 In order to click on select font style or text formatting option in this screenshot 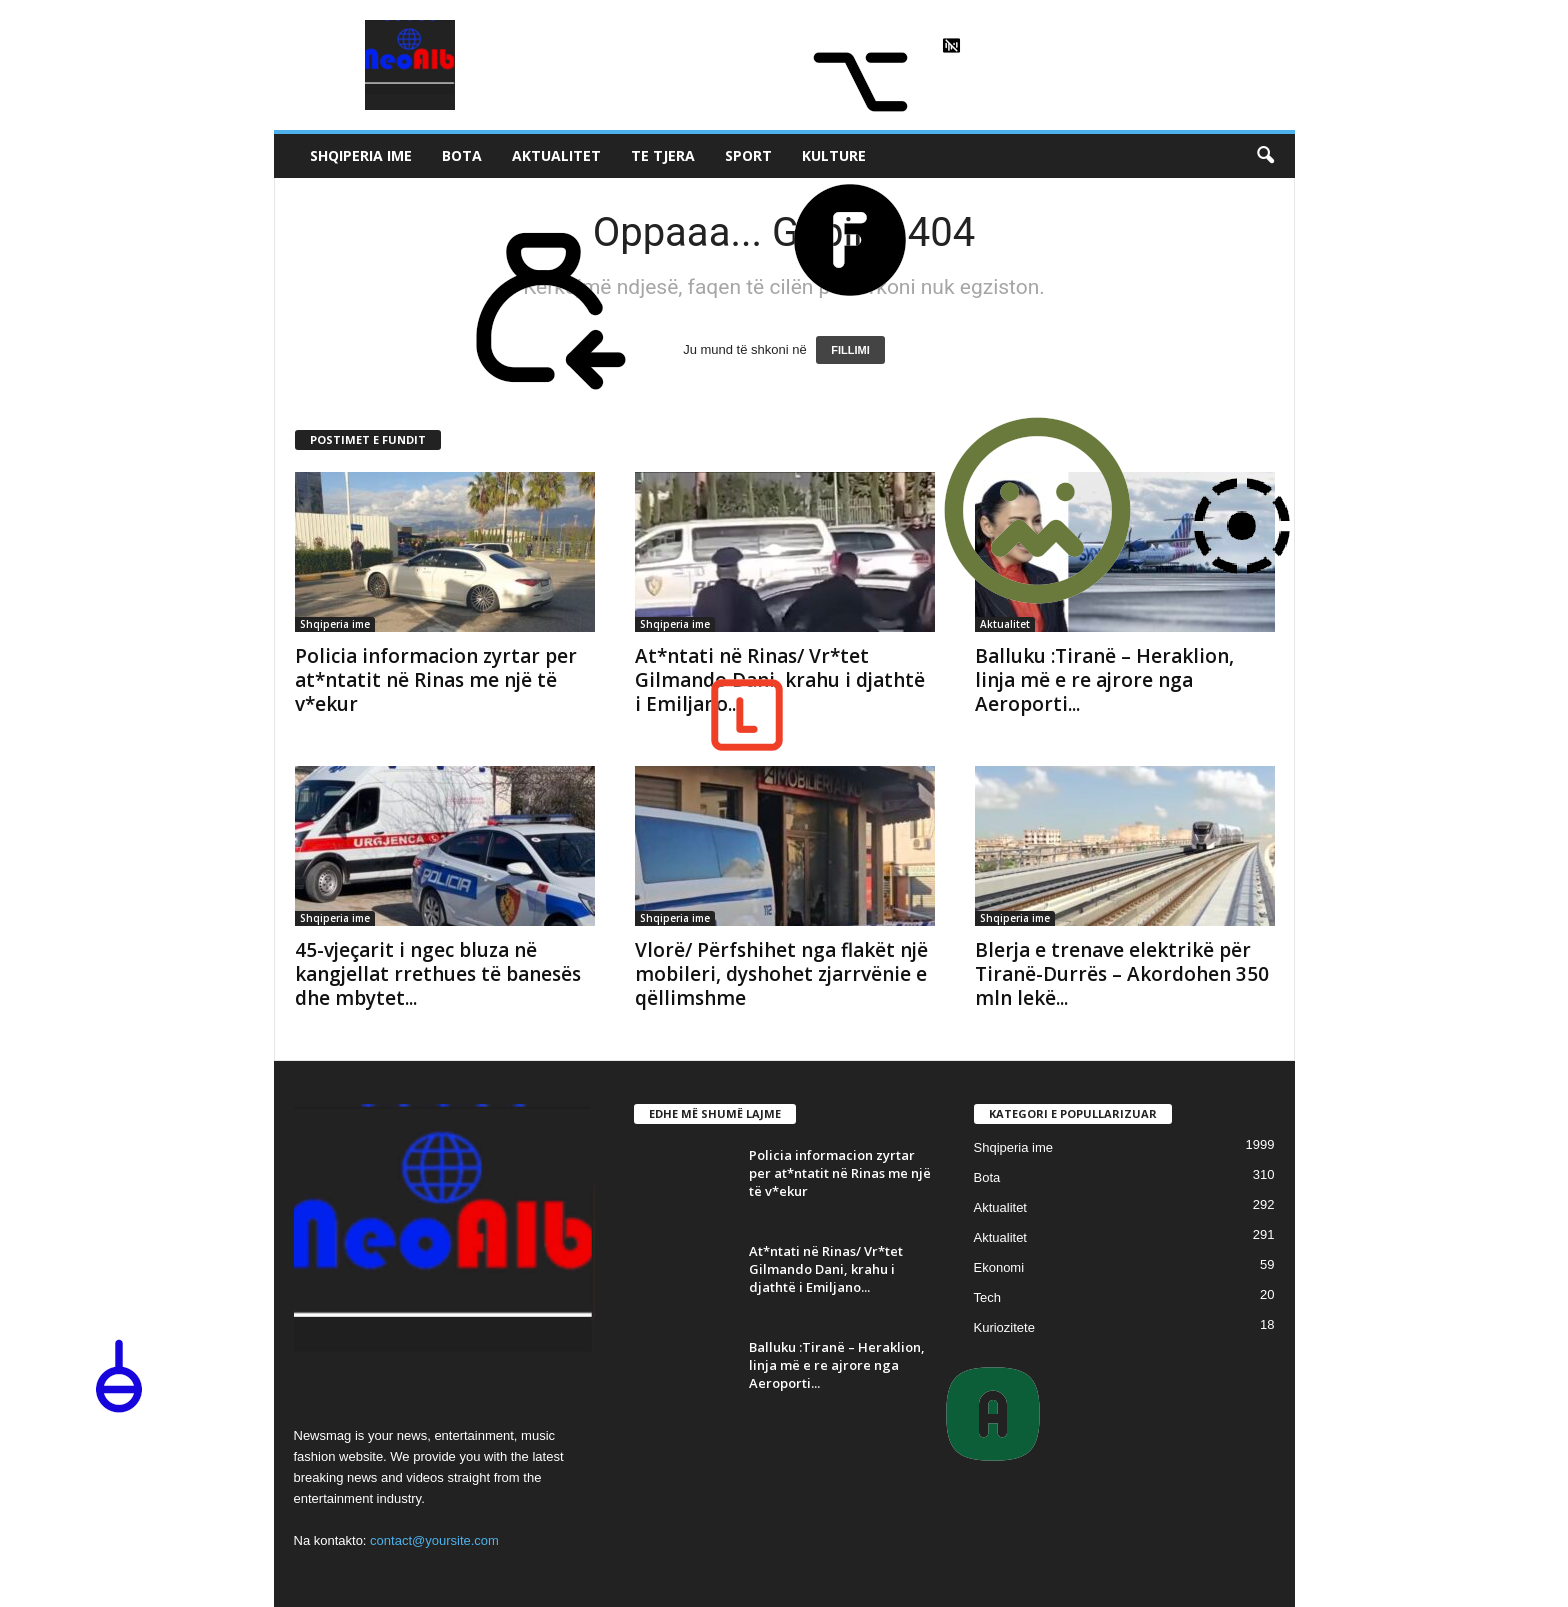, I will do `click(993, 1414)`.